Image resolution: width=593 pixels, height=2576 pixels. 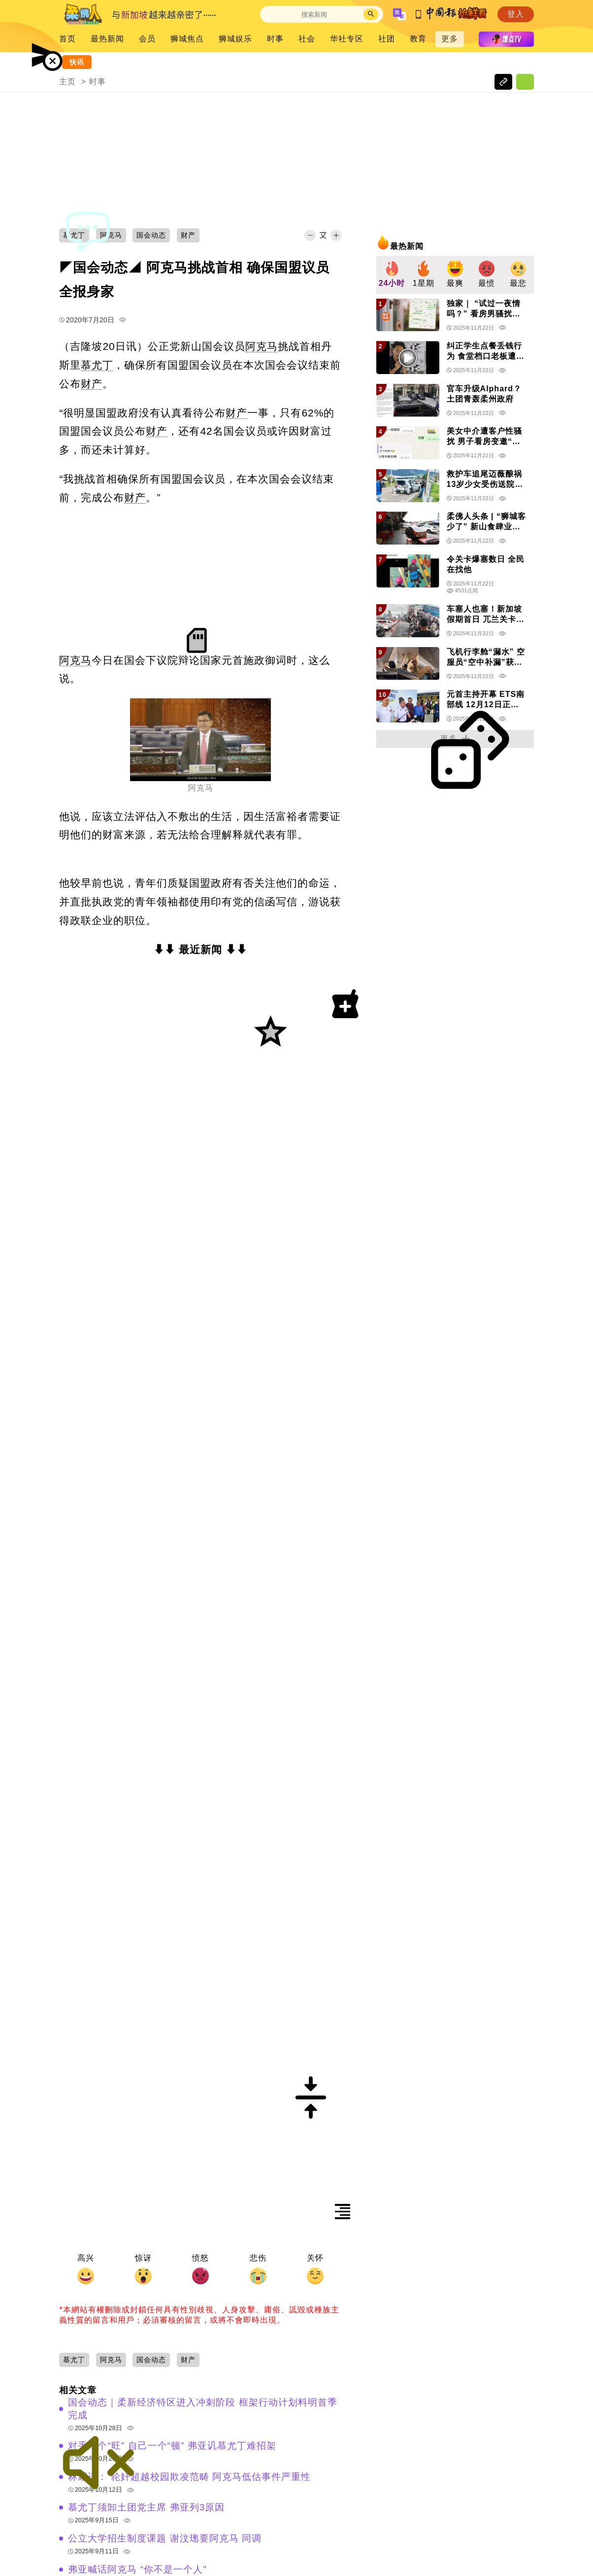 I want to click on open chat or messaging, so click(x=88, y=232).